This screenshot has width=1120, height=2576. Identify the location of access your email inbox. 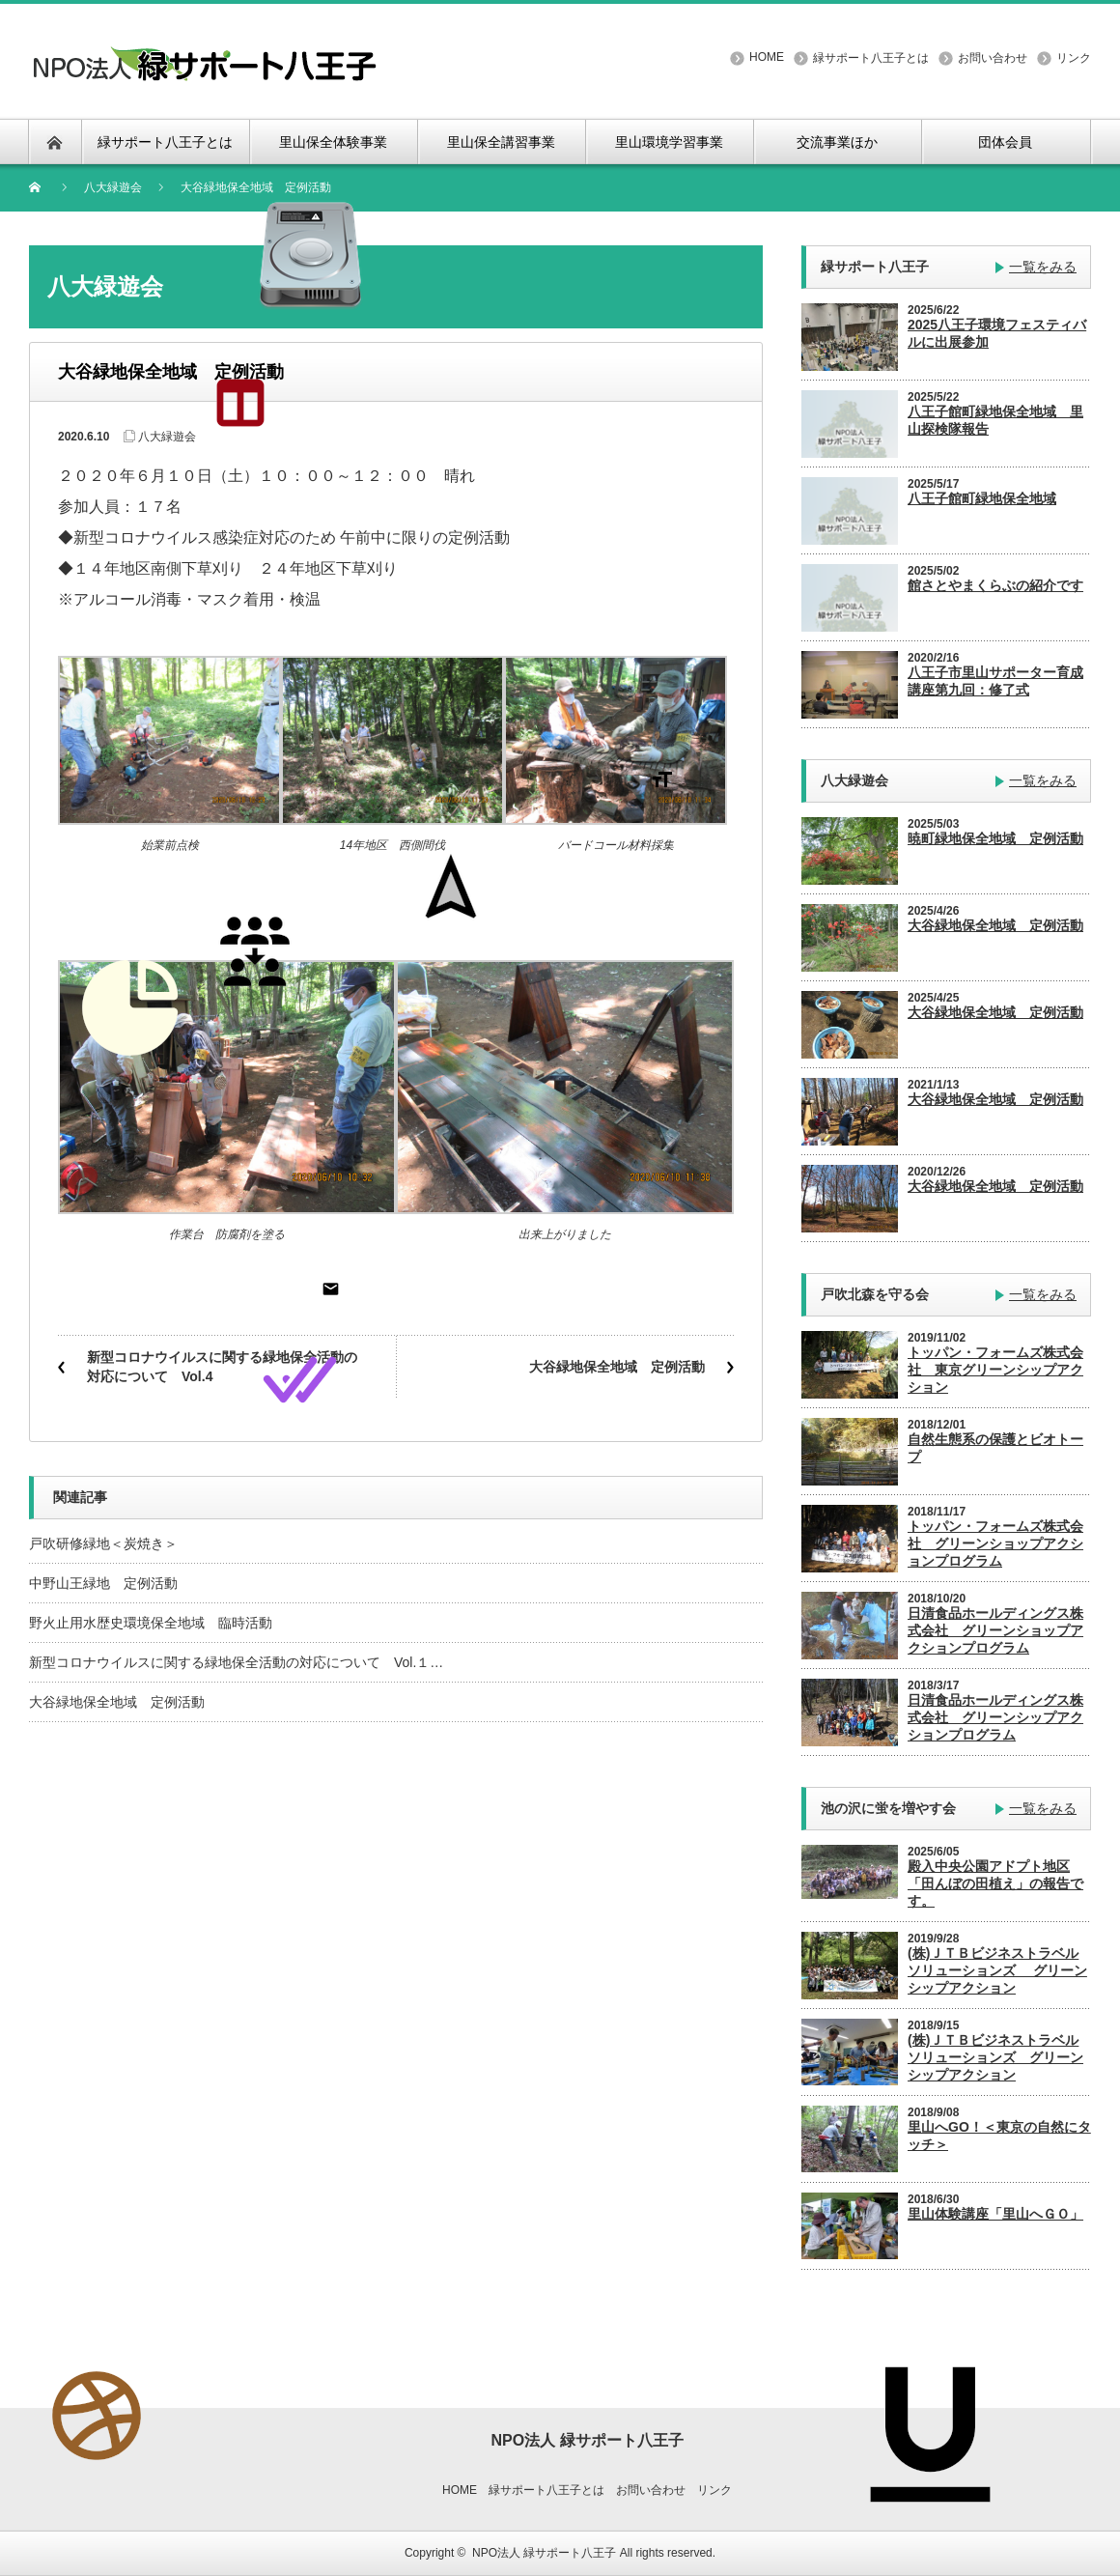
(330, 1288).